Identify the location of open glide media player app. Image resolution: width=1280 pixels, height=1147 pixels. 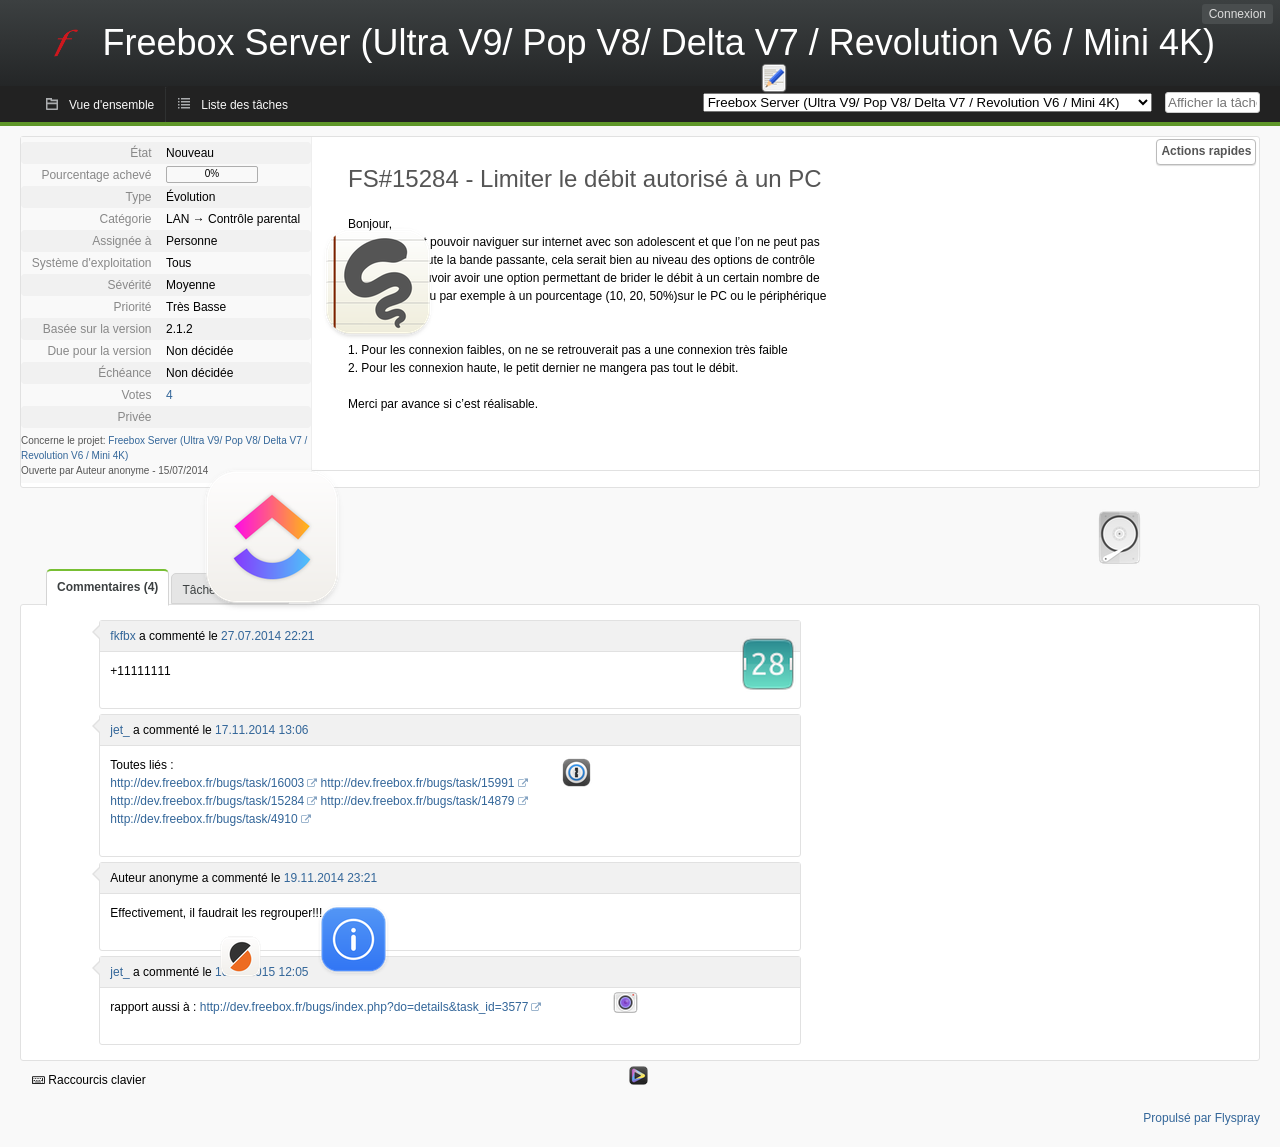
(638, 1075).